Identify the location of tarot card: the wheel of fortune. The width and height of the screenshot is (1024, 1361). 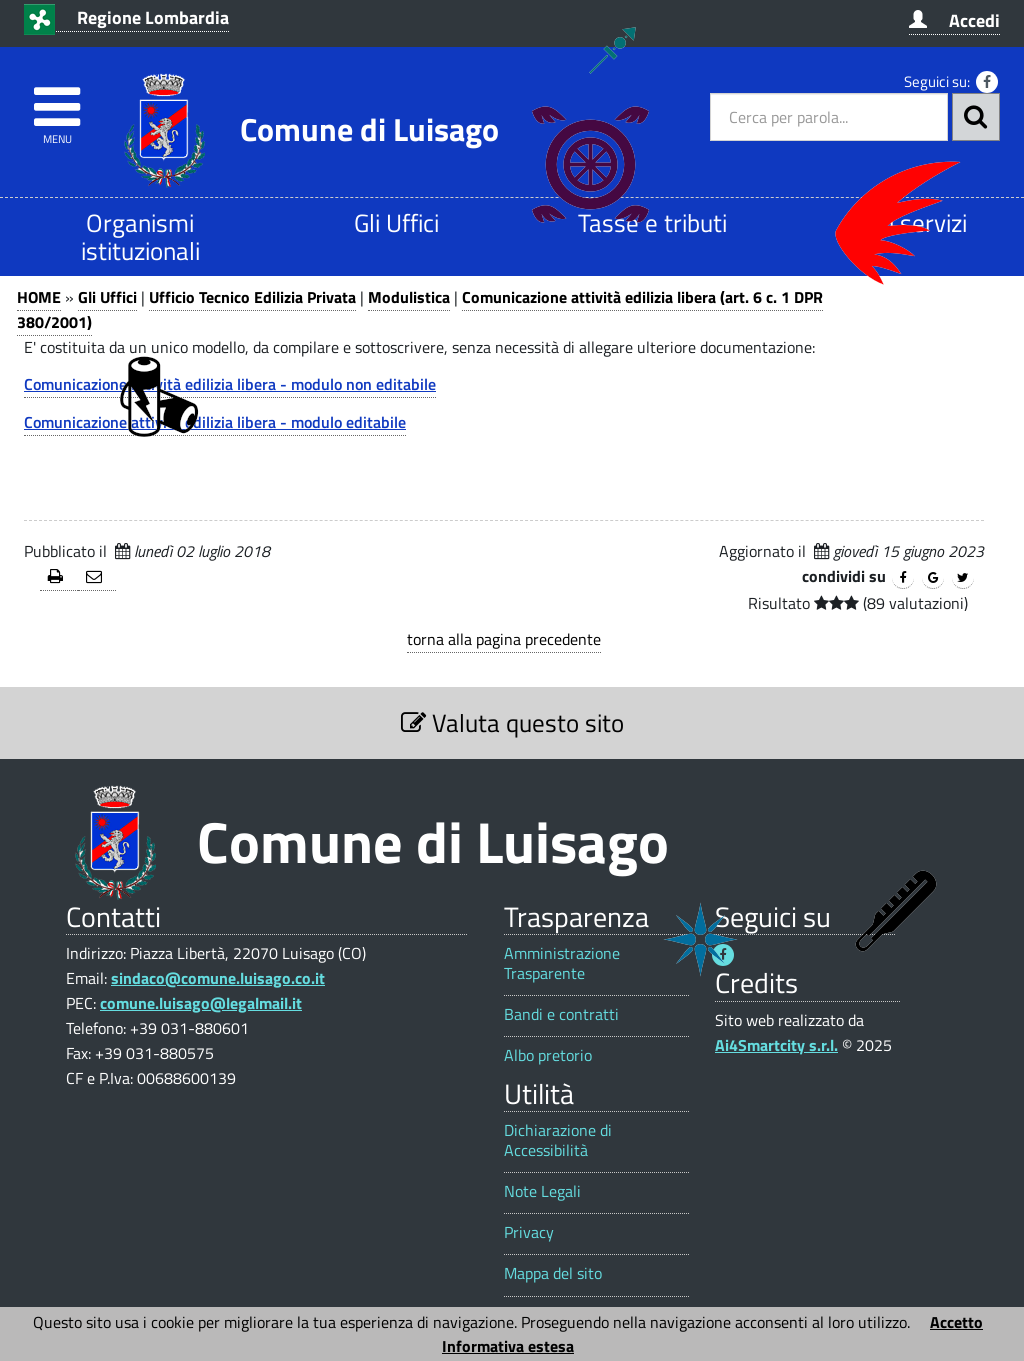
(590, 164).